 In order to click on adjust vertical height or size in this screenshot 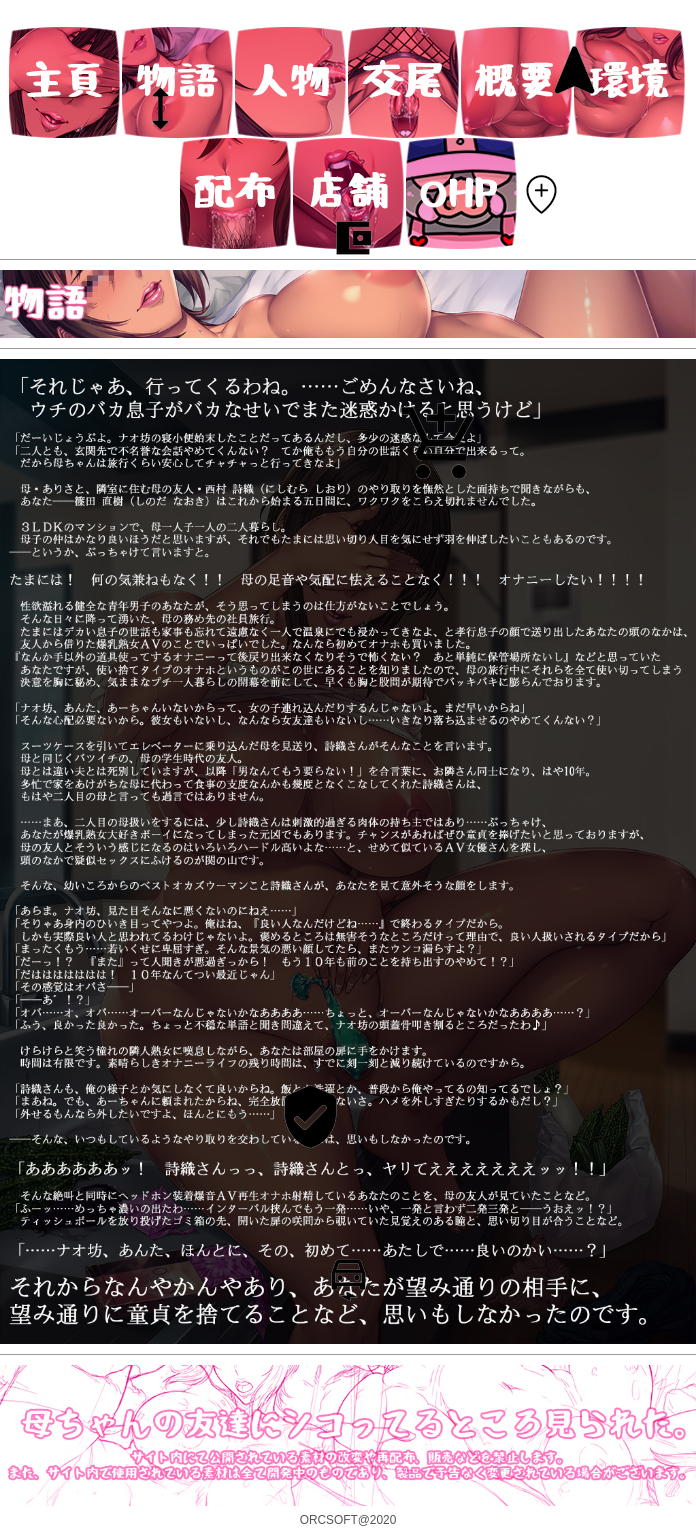, I will do `click(160, 108)`.